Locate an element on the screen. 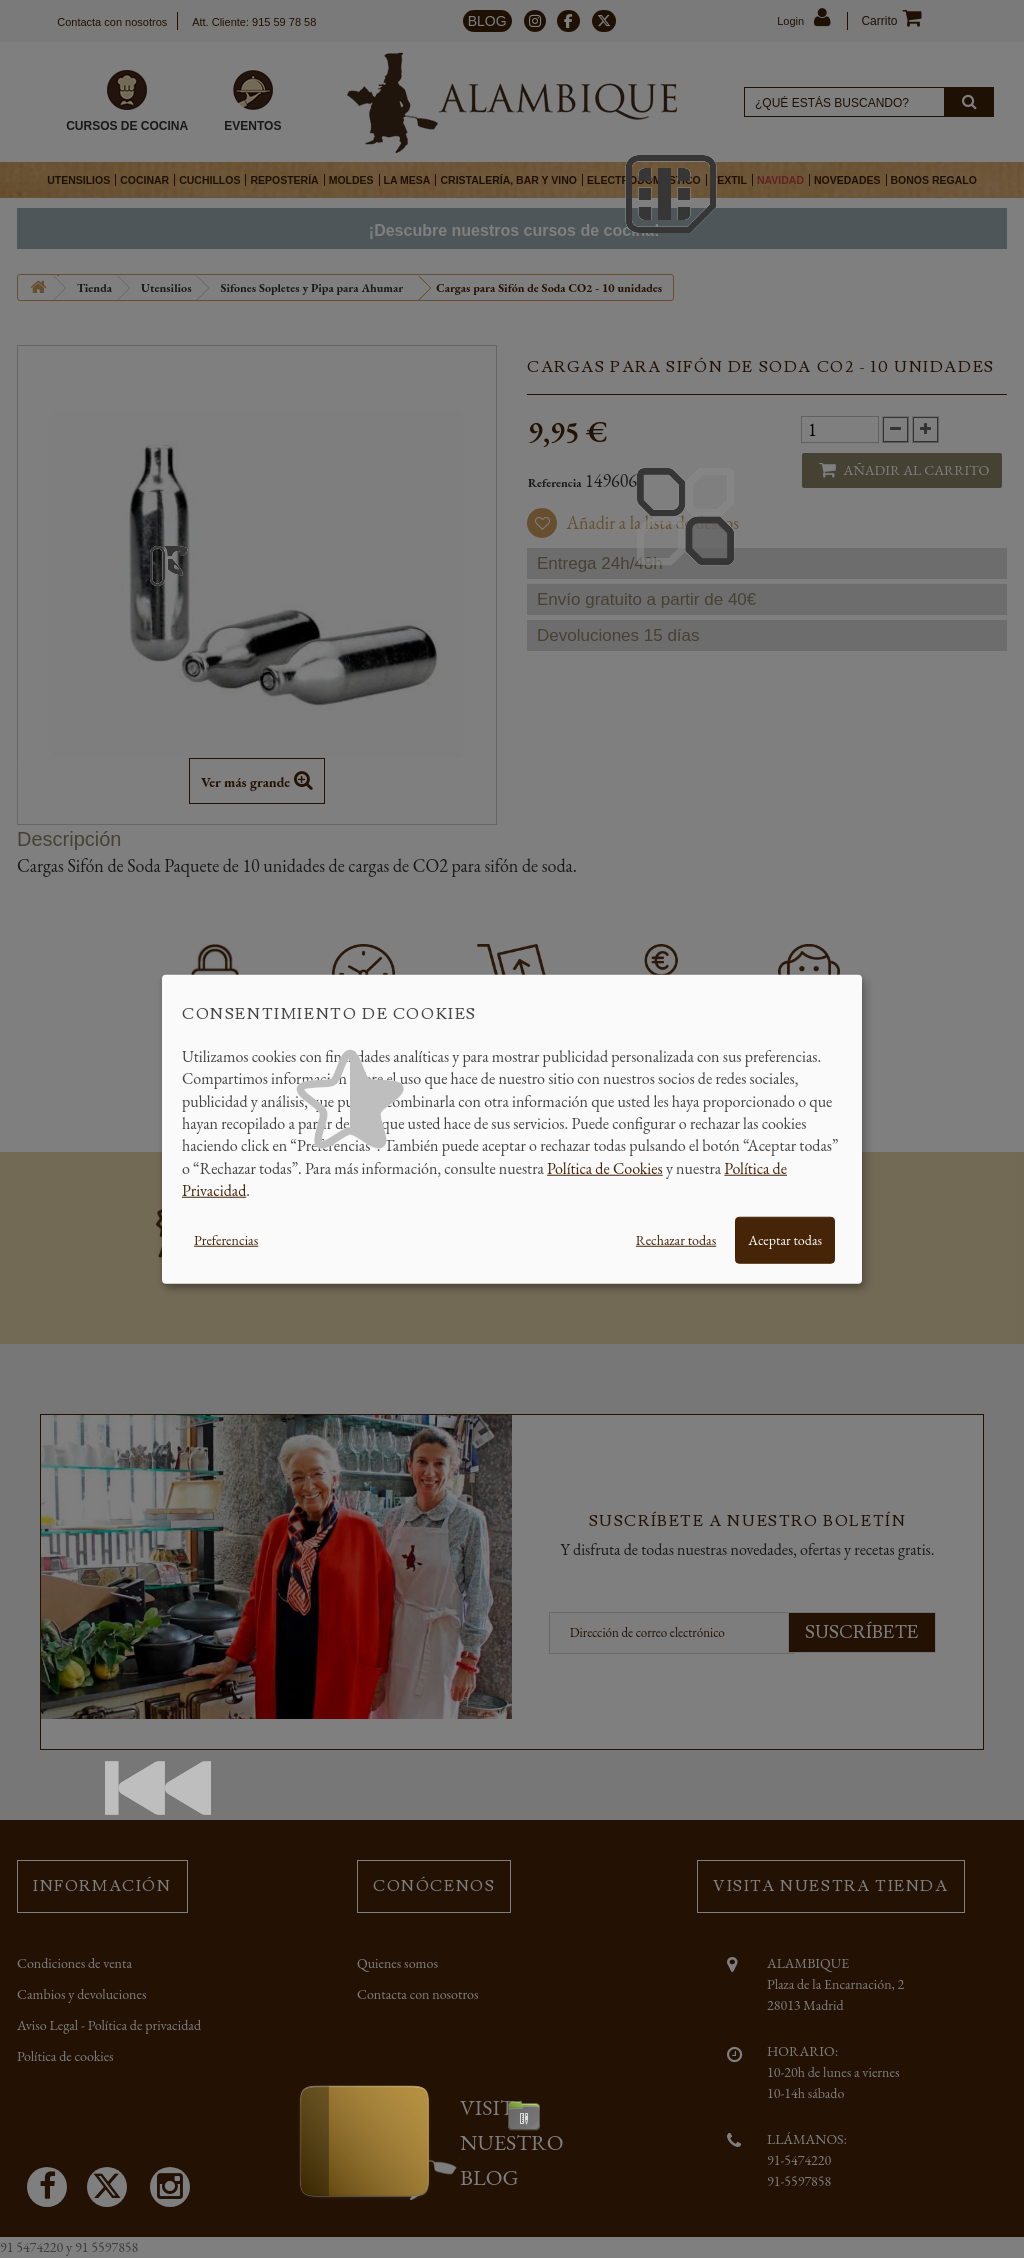 Image resolution: width=1024 pixels, height=2258 pixels. access the desktop folder is located at coordinates (364, 2136).